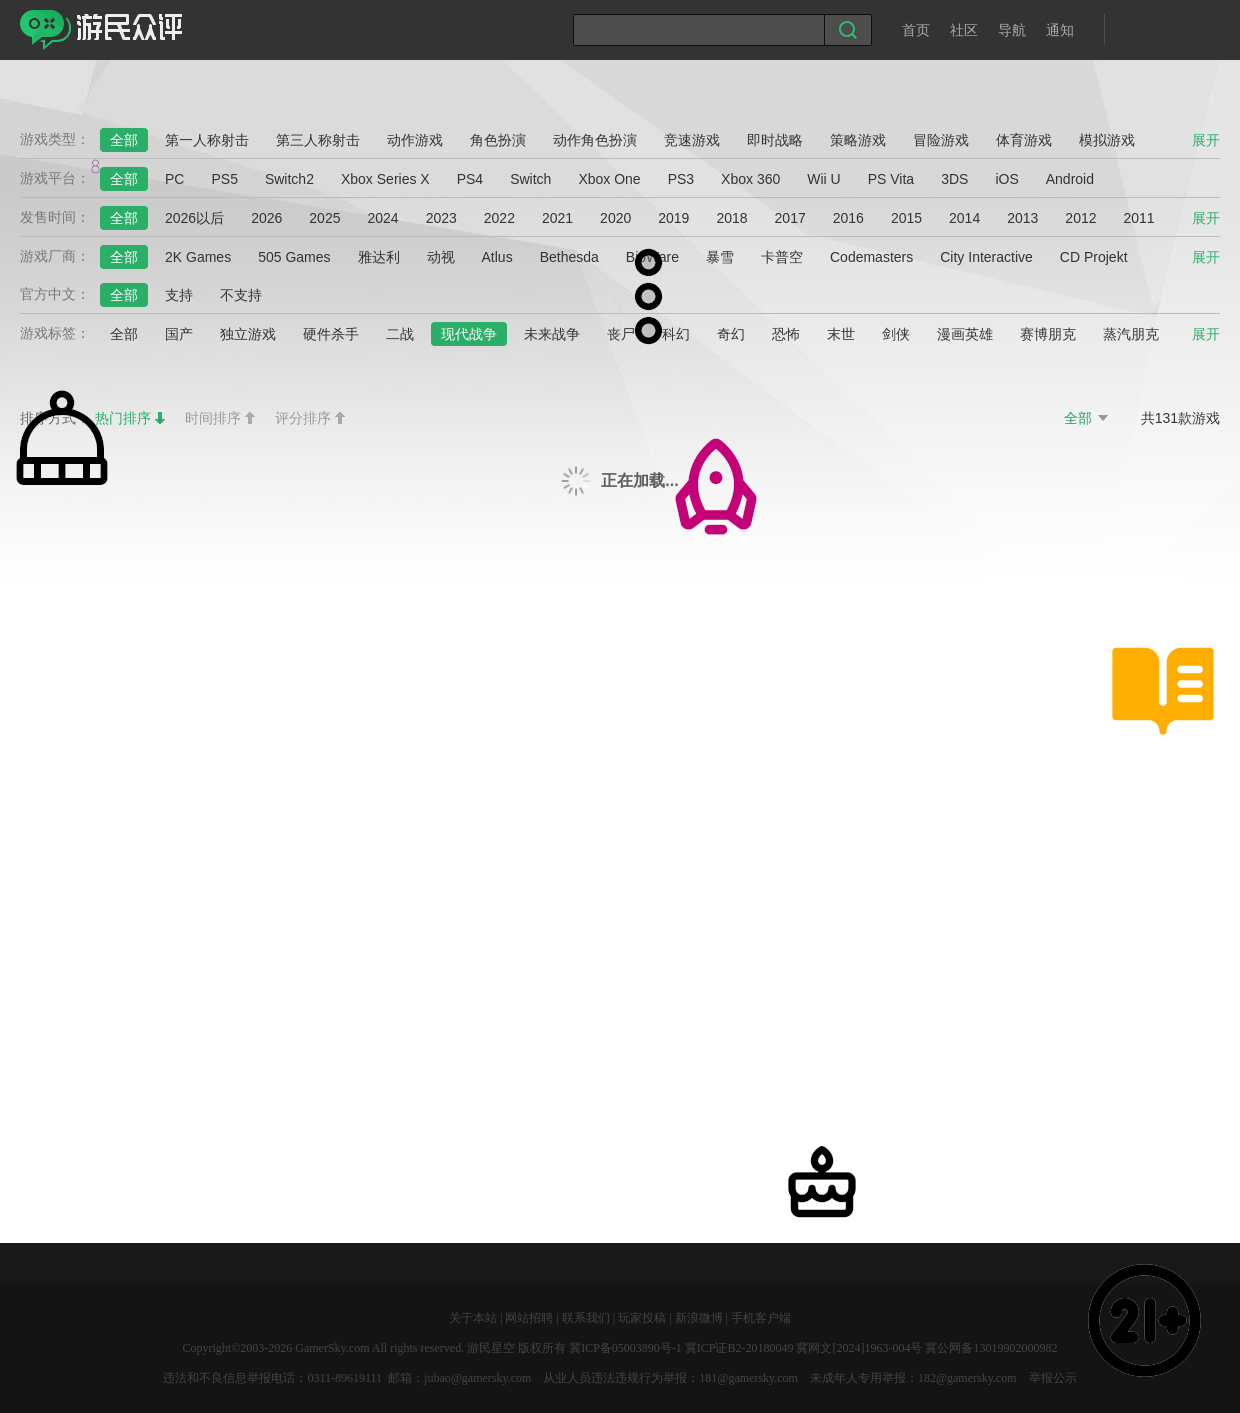 Image resolution: width=1240 pixels, height=1413 pixels. Describe the element at coordinates (822, 1186) in the screenshot. I see `view birthday or celebration reminders` at that location.